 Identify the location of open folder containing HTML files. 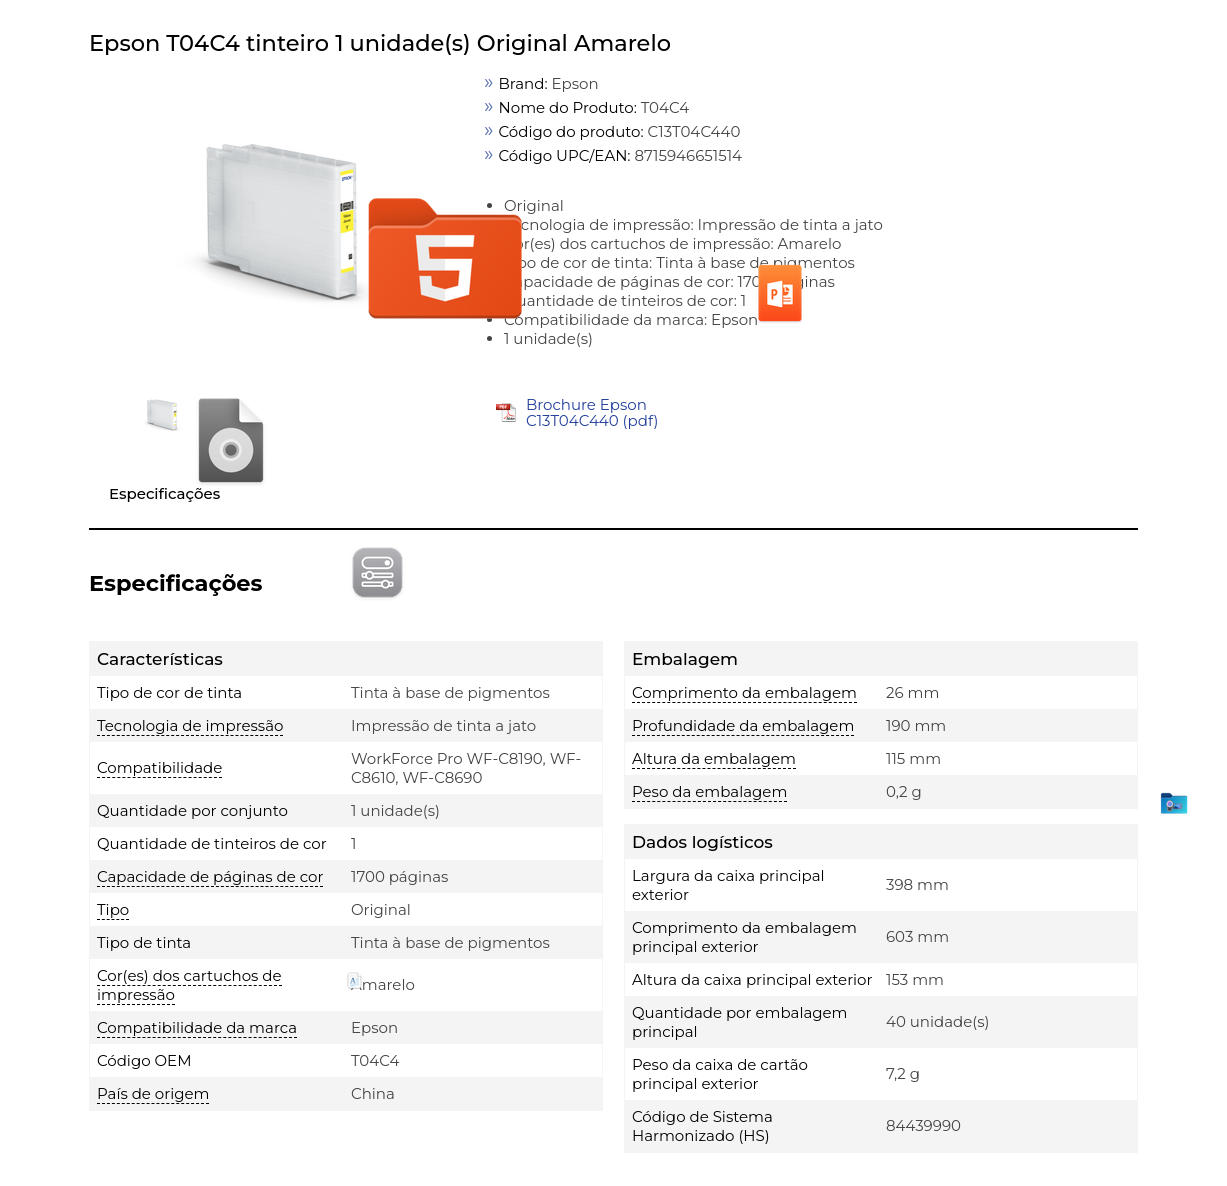
(444, 262).